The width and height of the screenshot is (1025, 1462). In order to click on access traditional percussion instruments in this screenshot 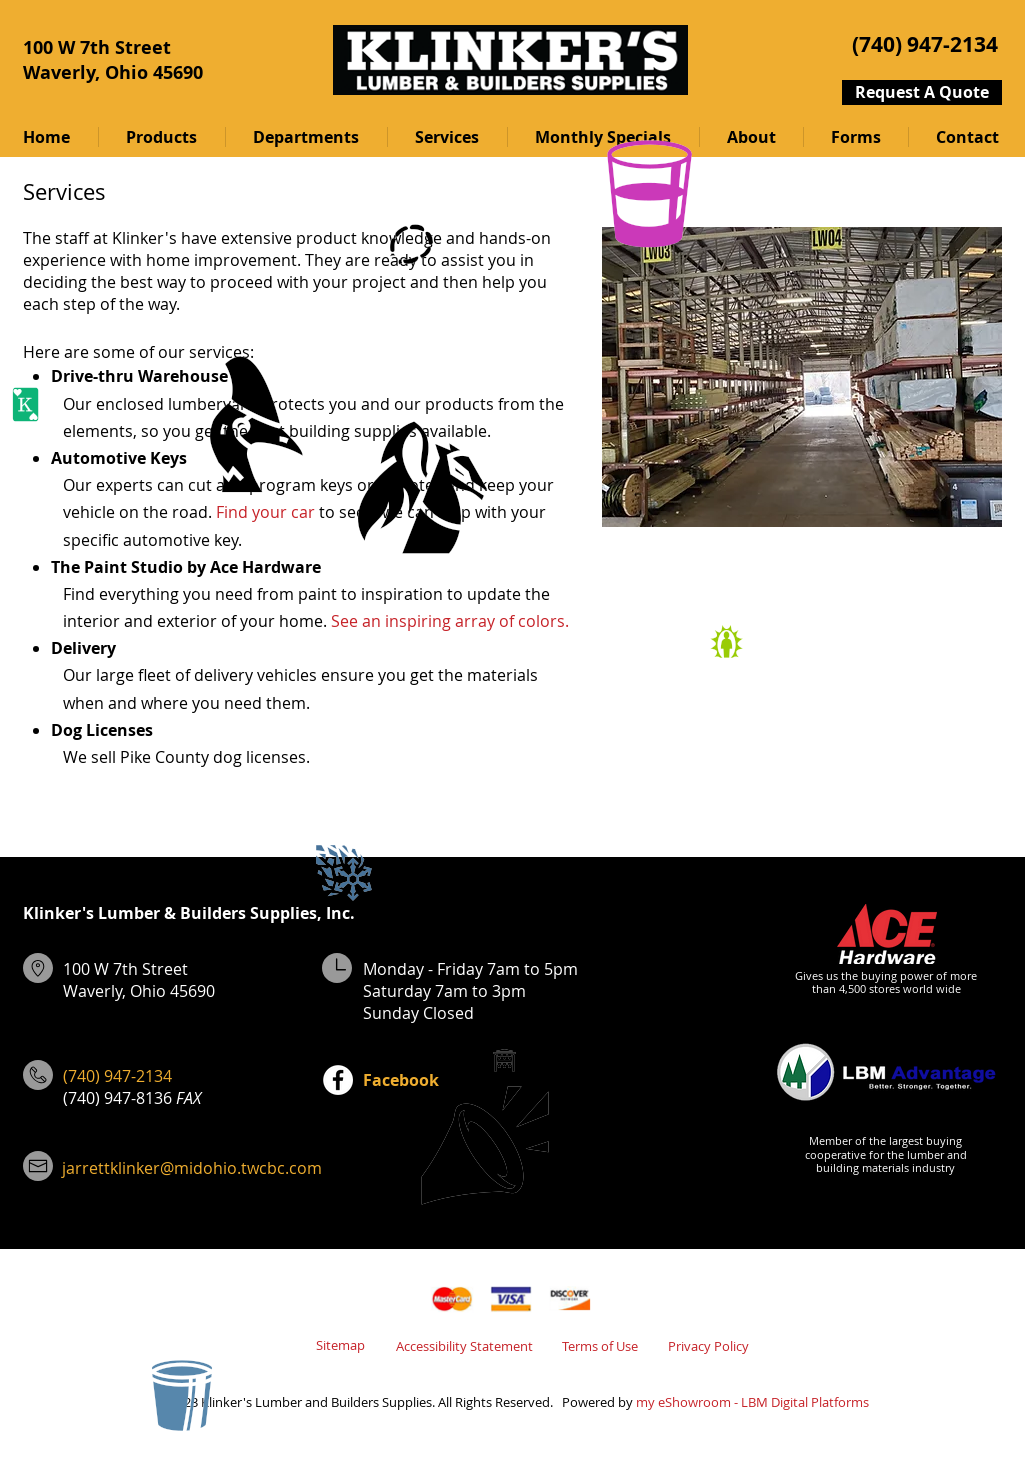, I will do `click(504, 1060)`.